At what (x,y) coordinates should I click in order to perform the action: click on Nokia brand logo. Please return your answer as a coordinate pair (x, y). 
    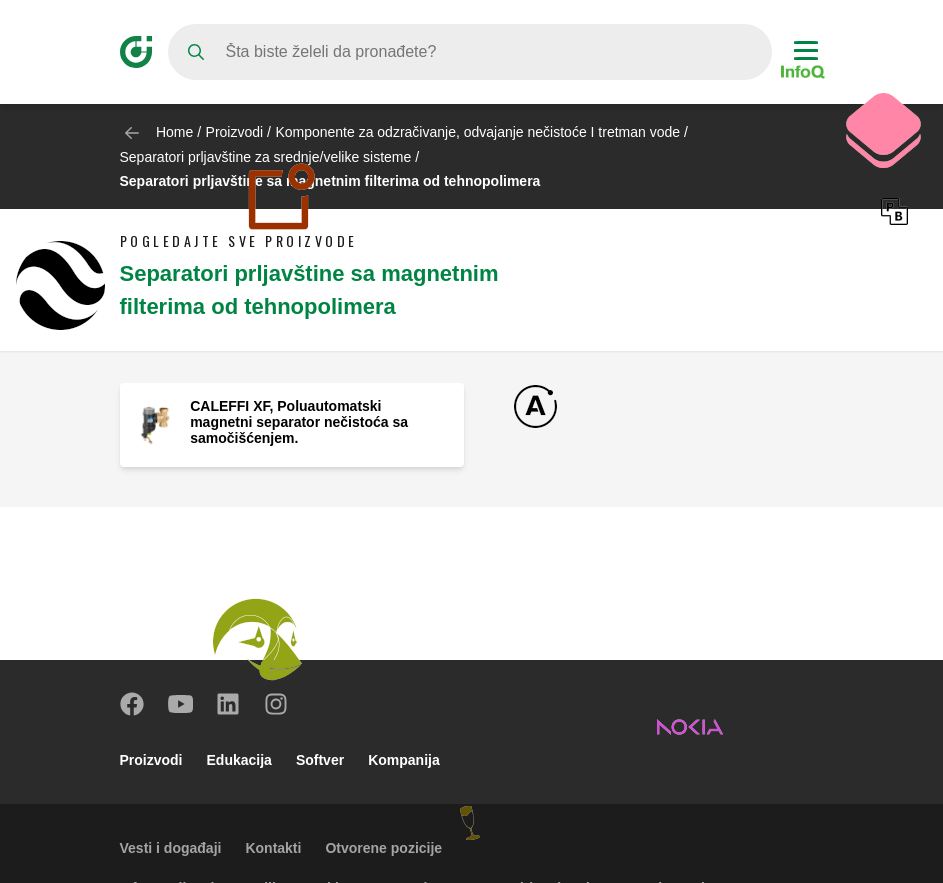
    Looking at the image, I should click on (690, 727).